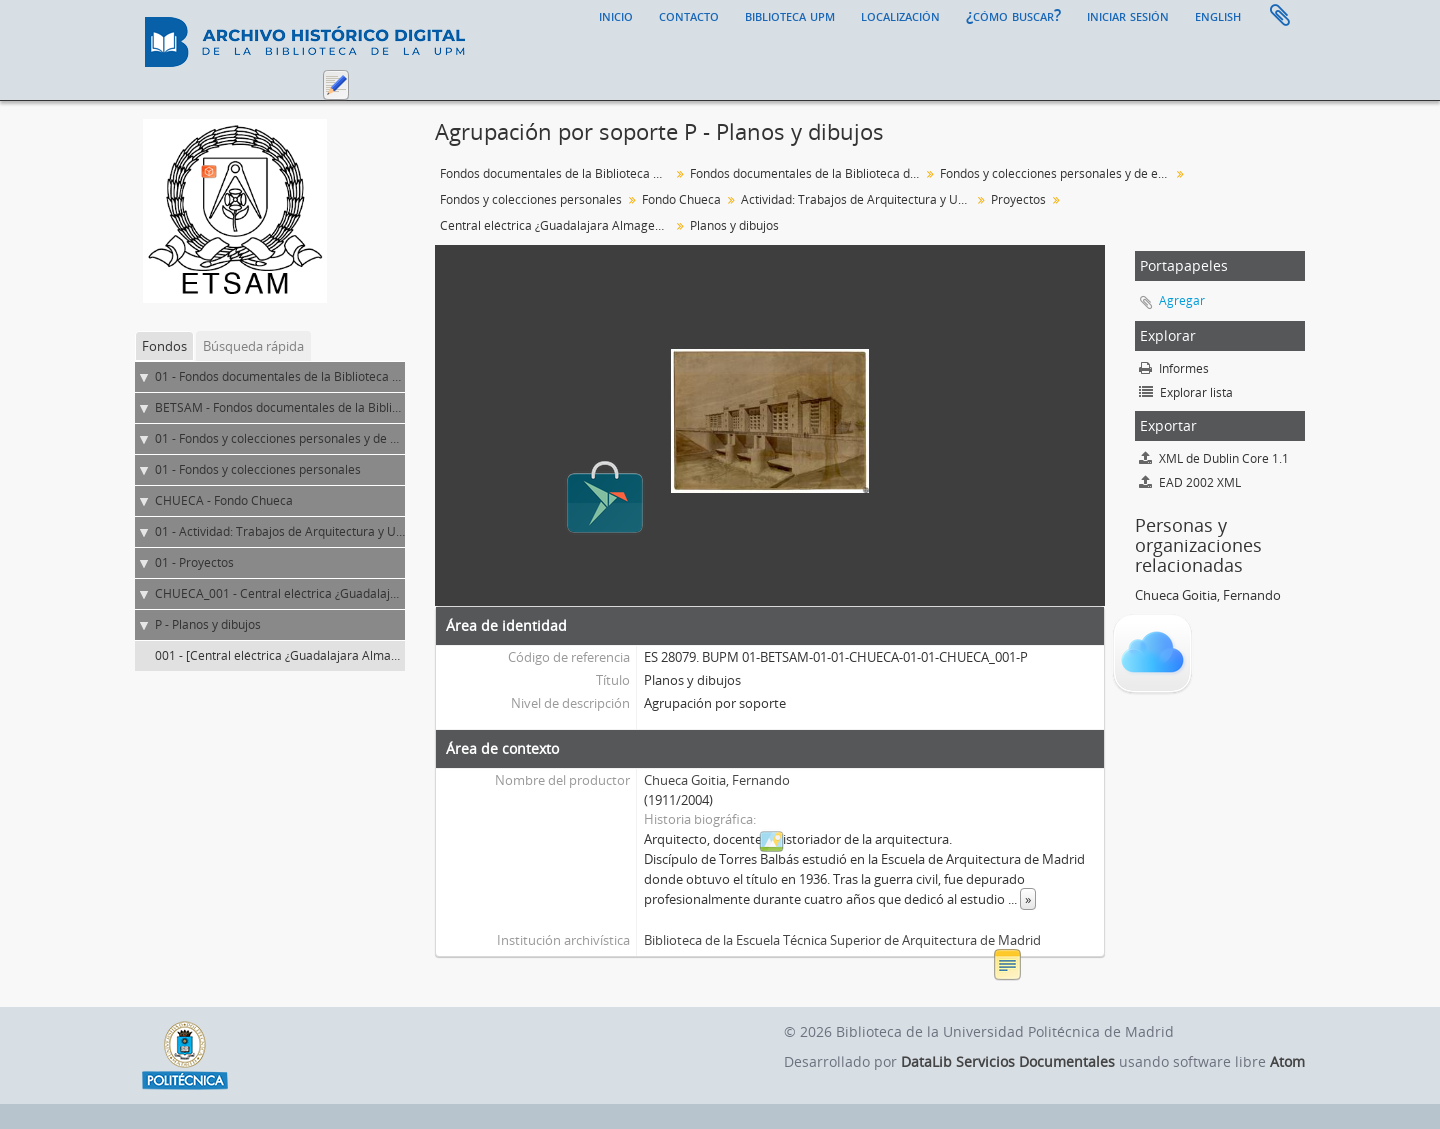 Image resolution: width=1440 pixels, height=1129 pixels. What do you see at coordinates (771, 841) in the screenshot?
I see `open the photos app` at bounding box center [771, 841].